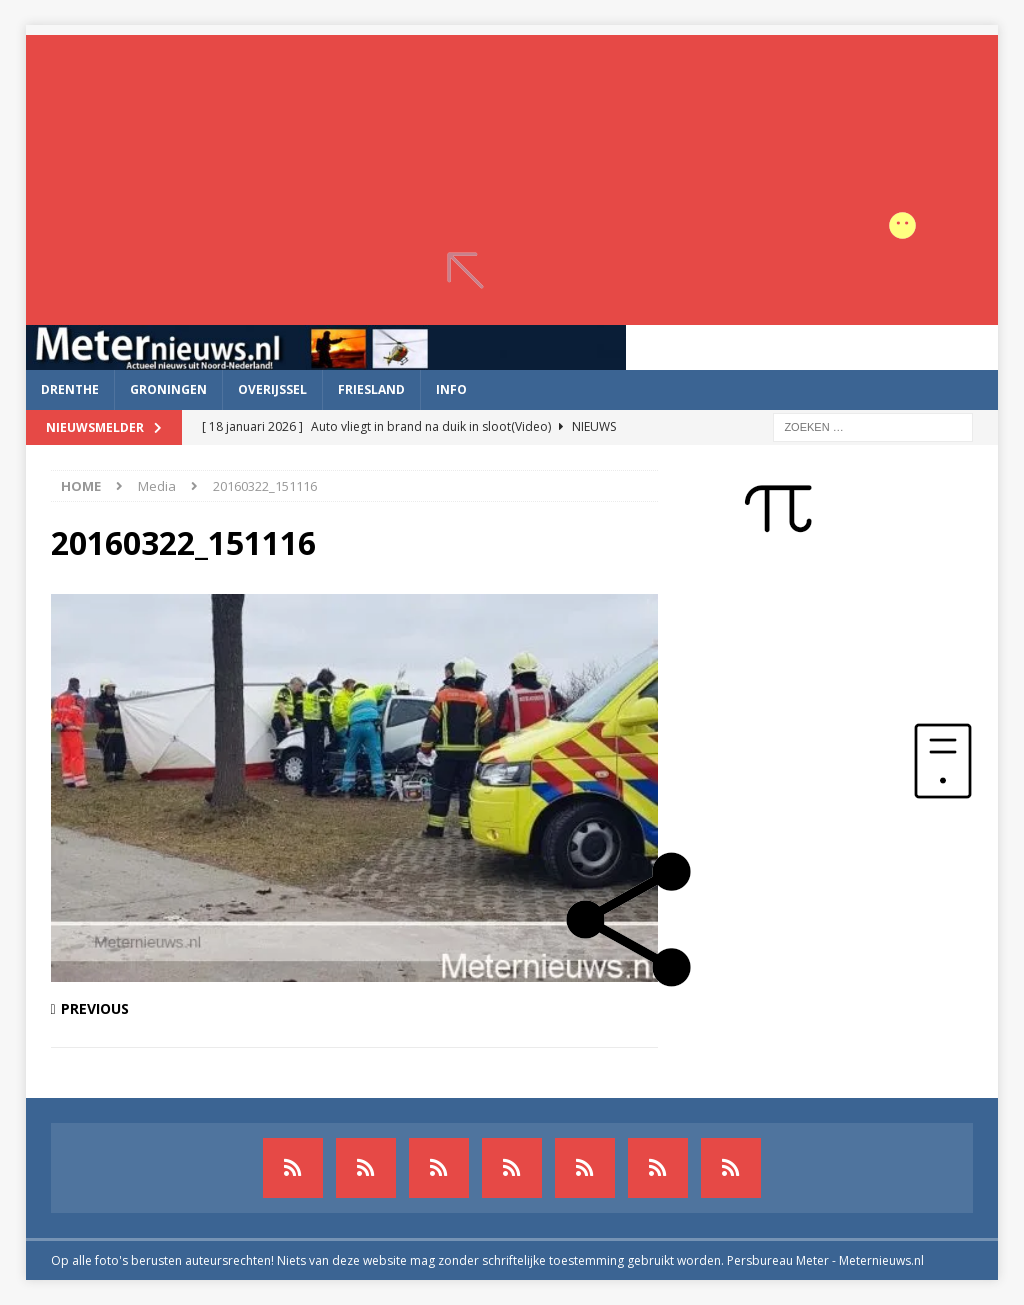  I want to click on indicates neutral or no feedback given, so click(902, 225).